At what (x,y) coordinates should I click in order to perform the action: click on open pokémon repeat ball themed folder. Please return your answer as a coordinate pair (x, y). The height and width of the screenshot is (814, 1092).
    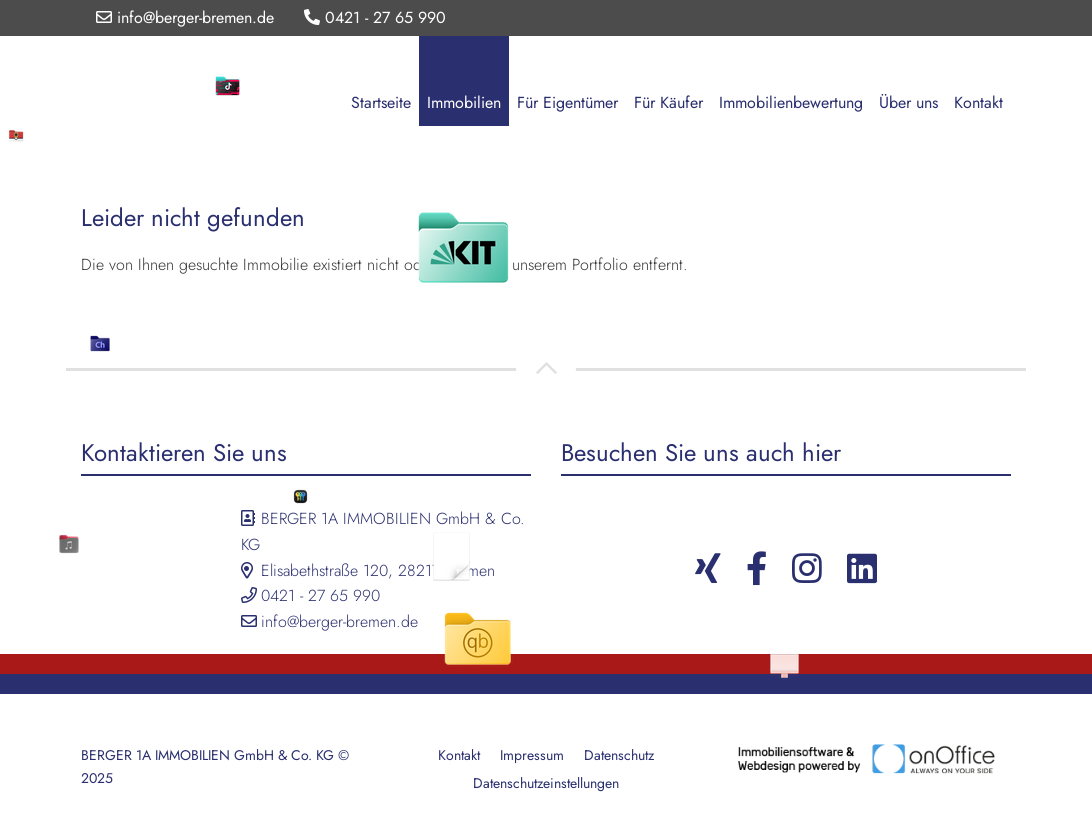
    Looking at the image, I should click on (16, 136).